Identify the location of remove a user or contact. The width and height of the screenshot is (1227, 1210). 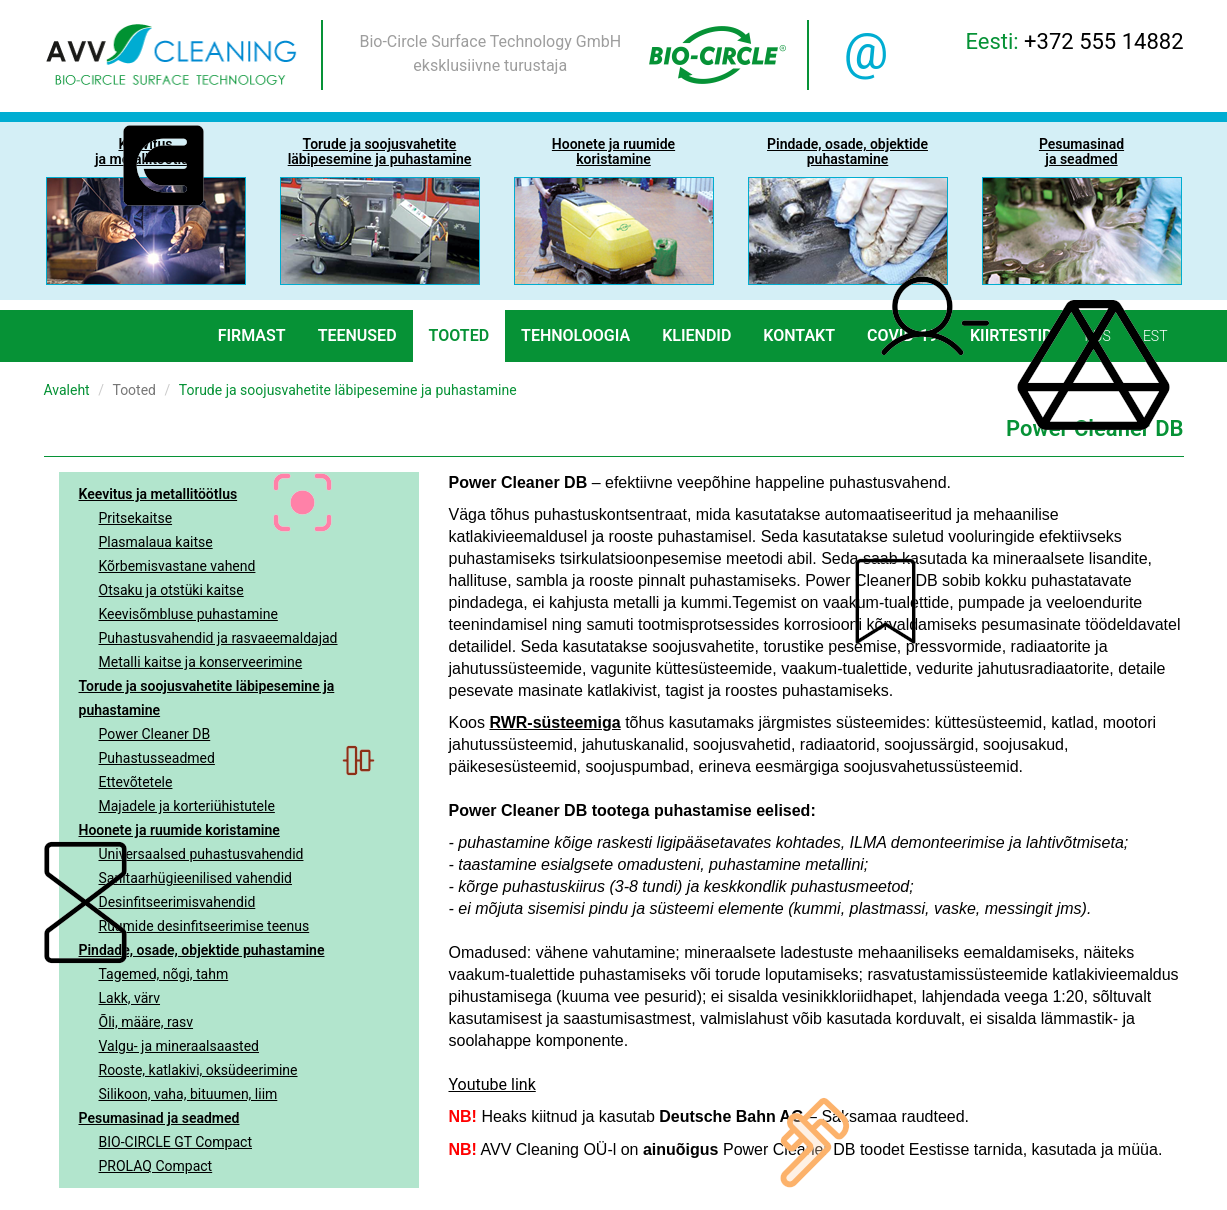
(931, 319).